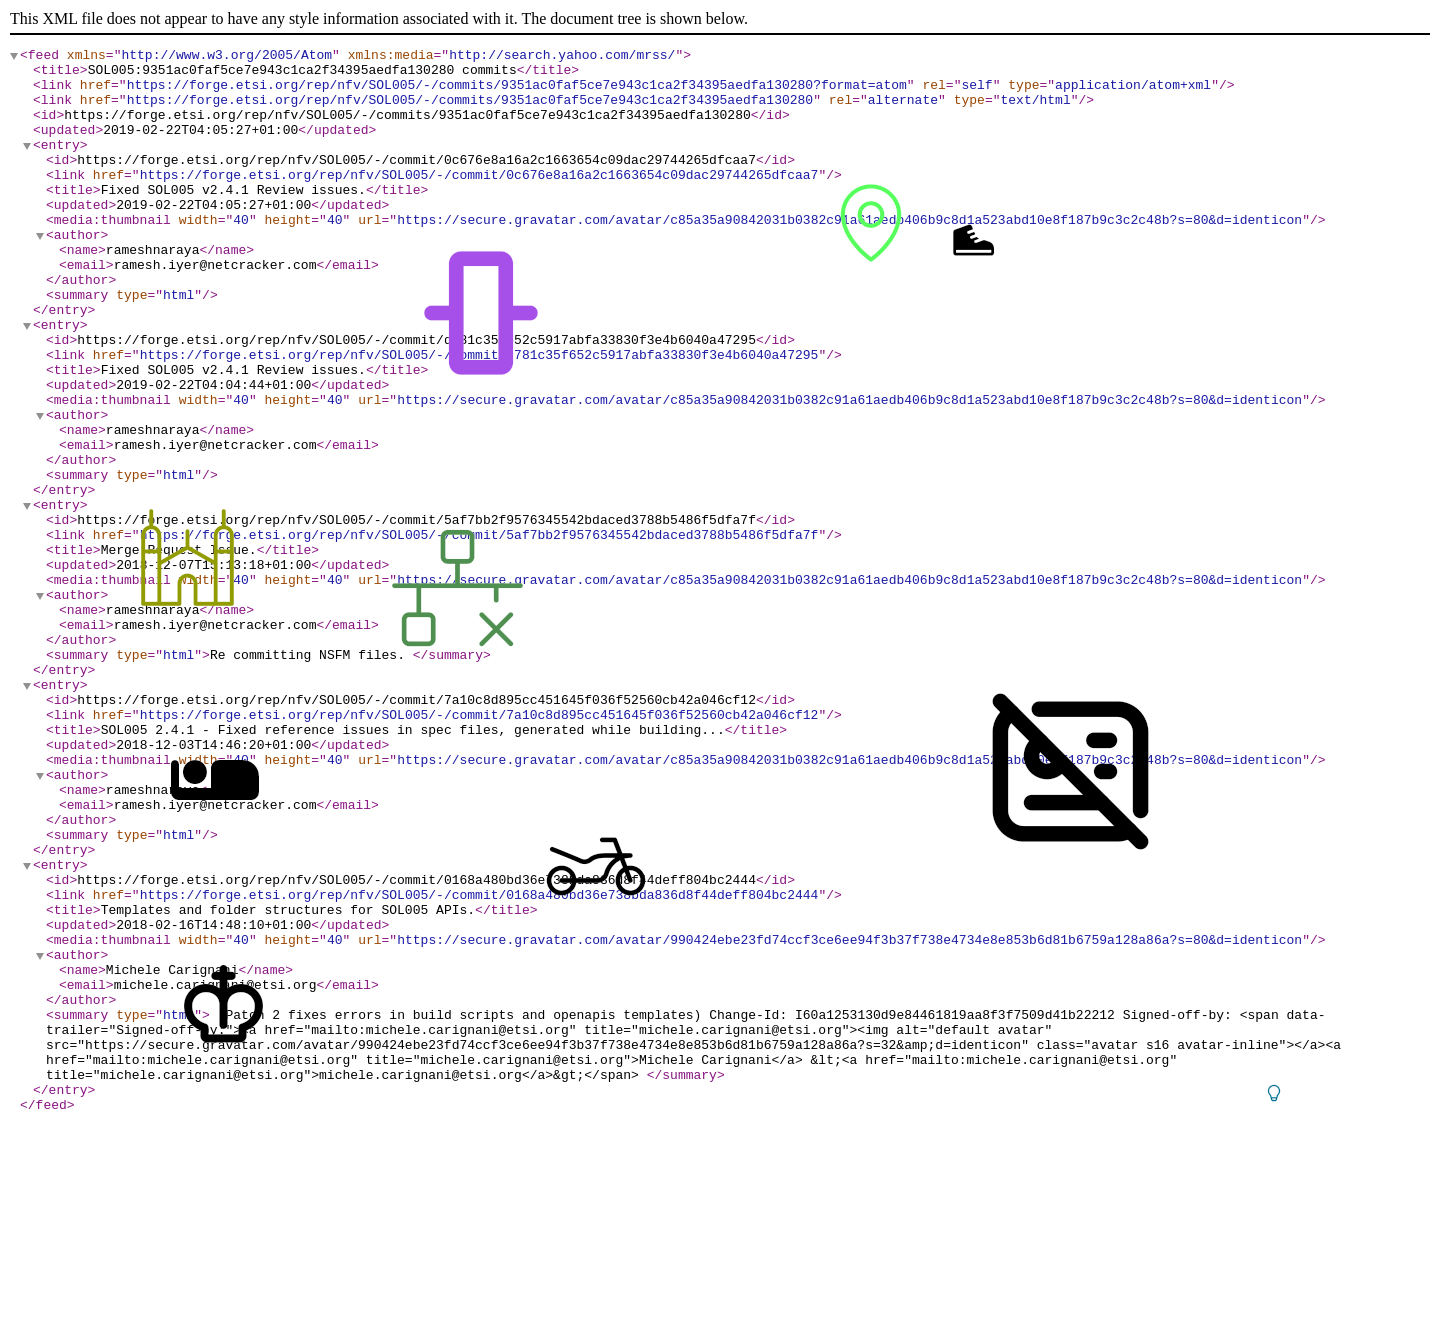 The height and width of the screenshot is (1326, 1440). I want to click on locate nearby synagogues, so click(187, 559).